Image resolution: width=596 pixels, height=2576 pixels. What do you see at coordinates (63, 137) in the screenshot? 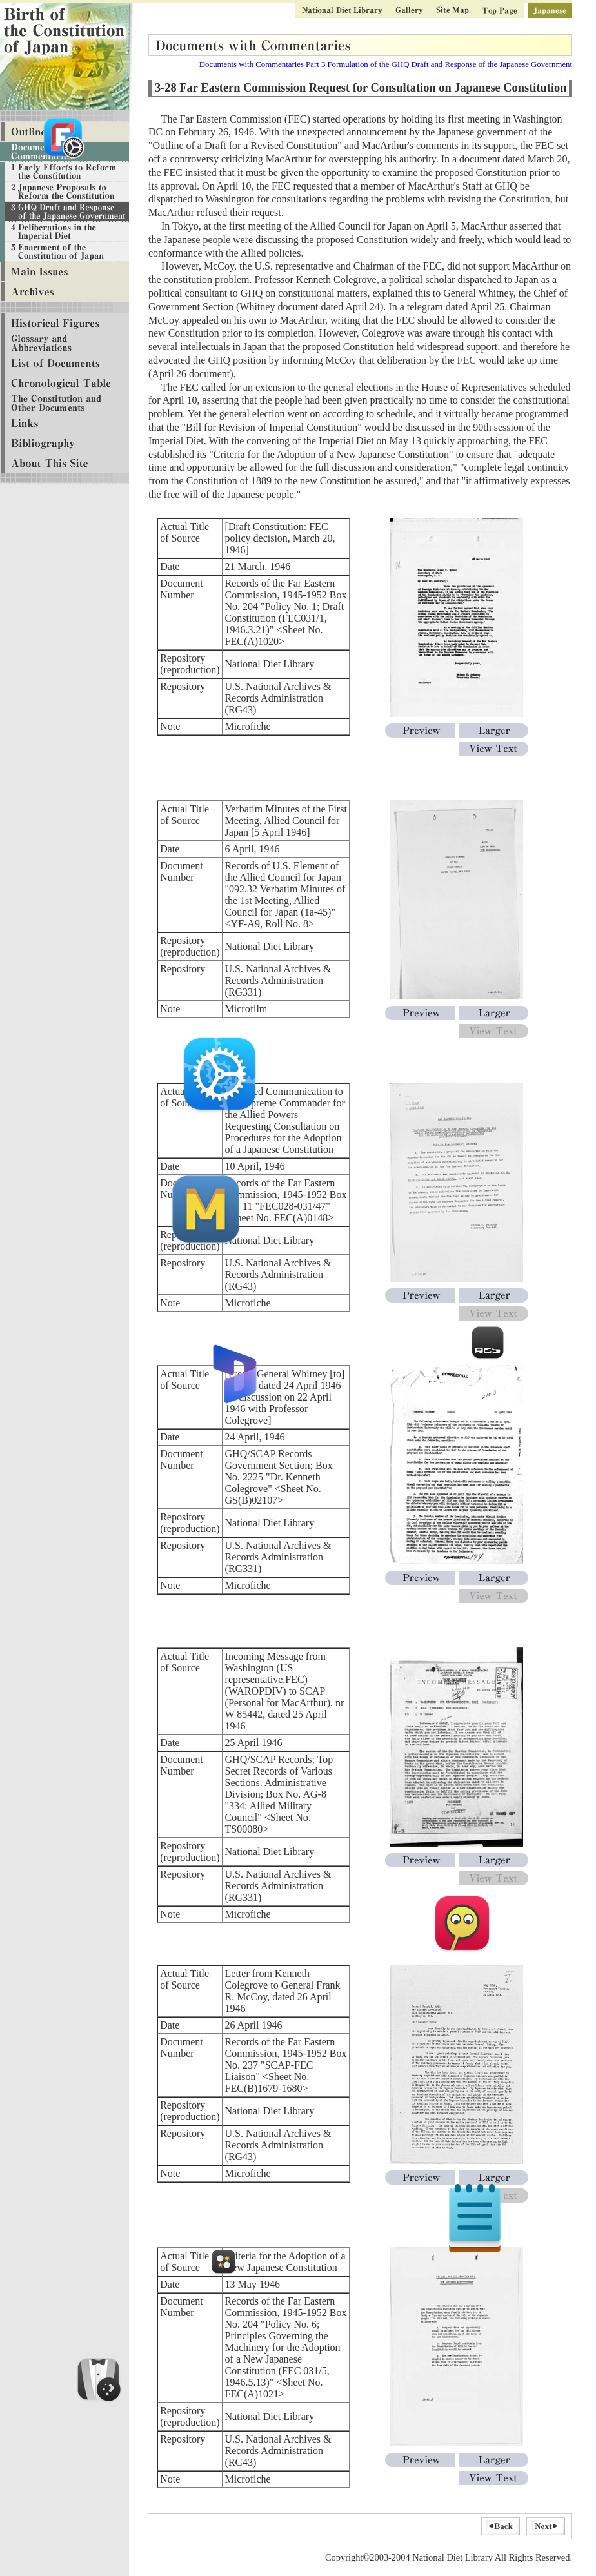
I see `open FreeCAD Link application` at bounding box center [63, 137].